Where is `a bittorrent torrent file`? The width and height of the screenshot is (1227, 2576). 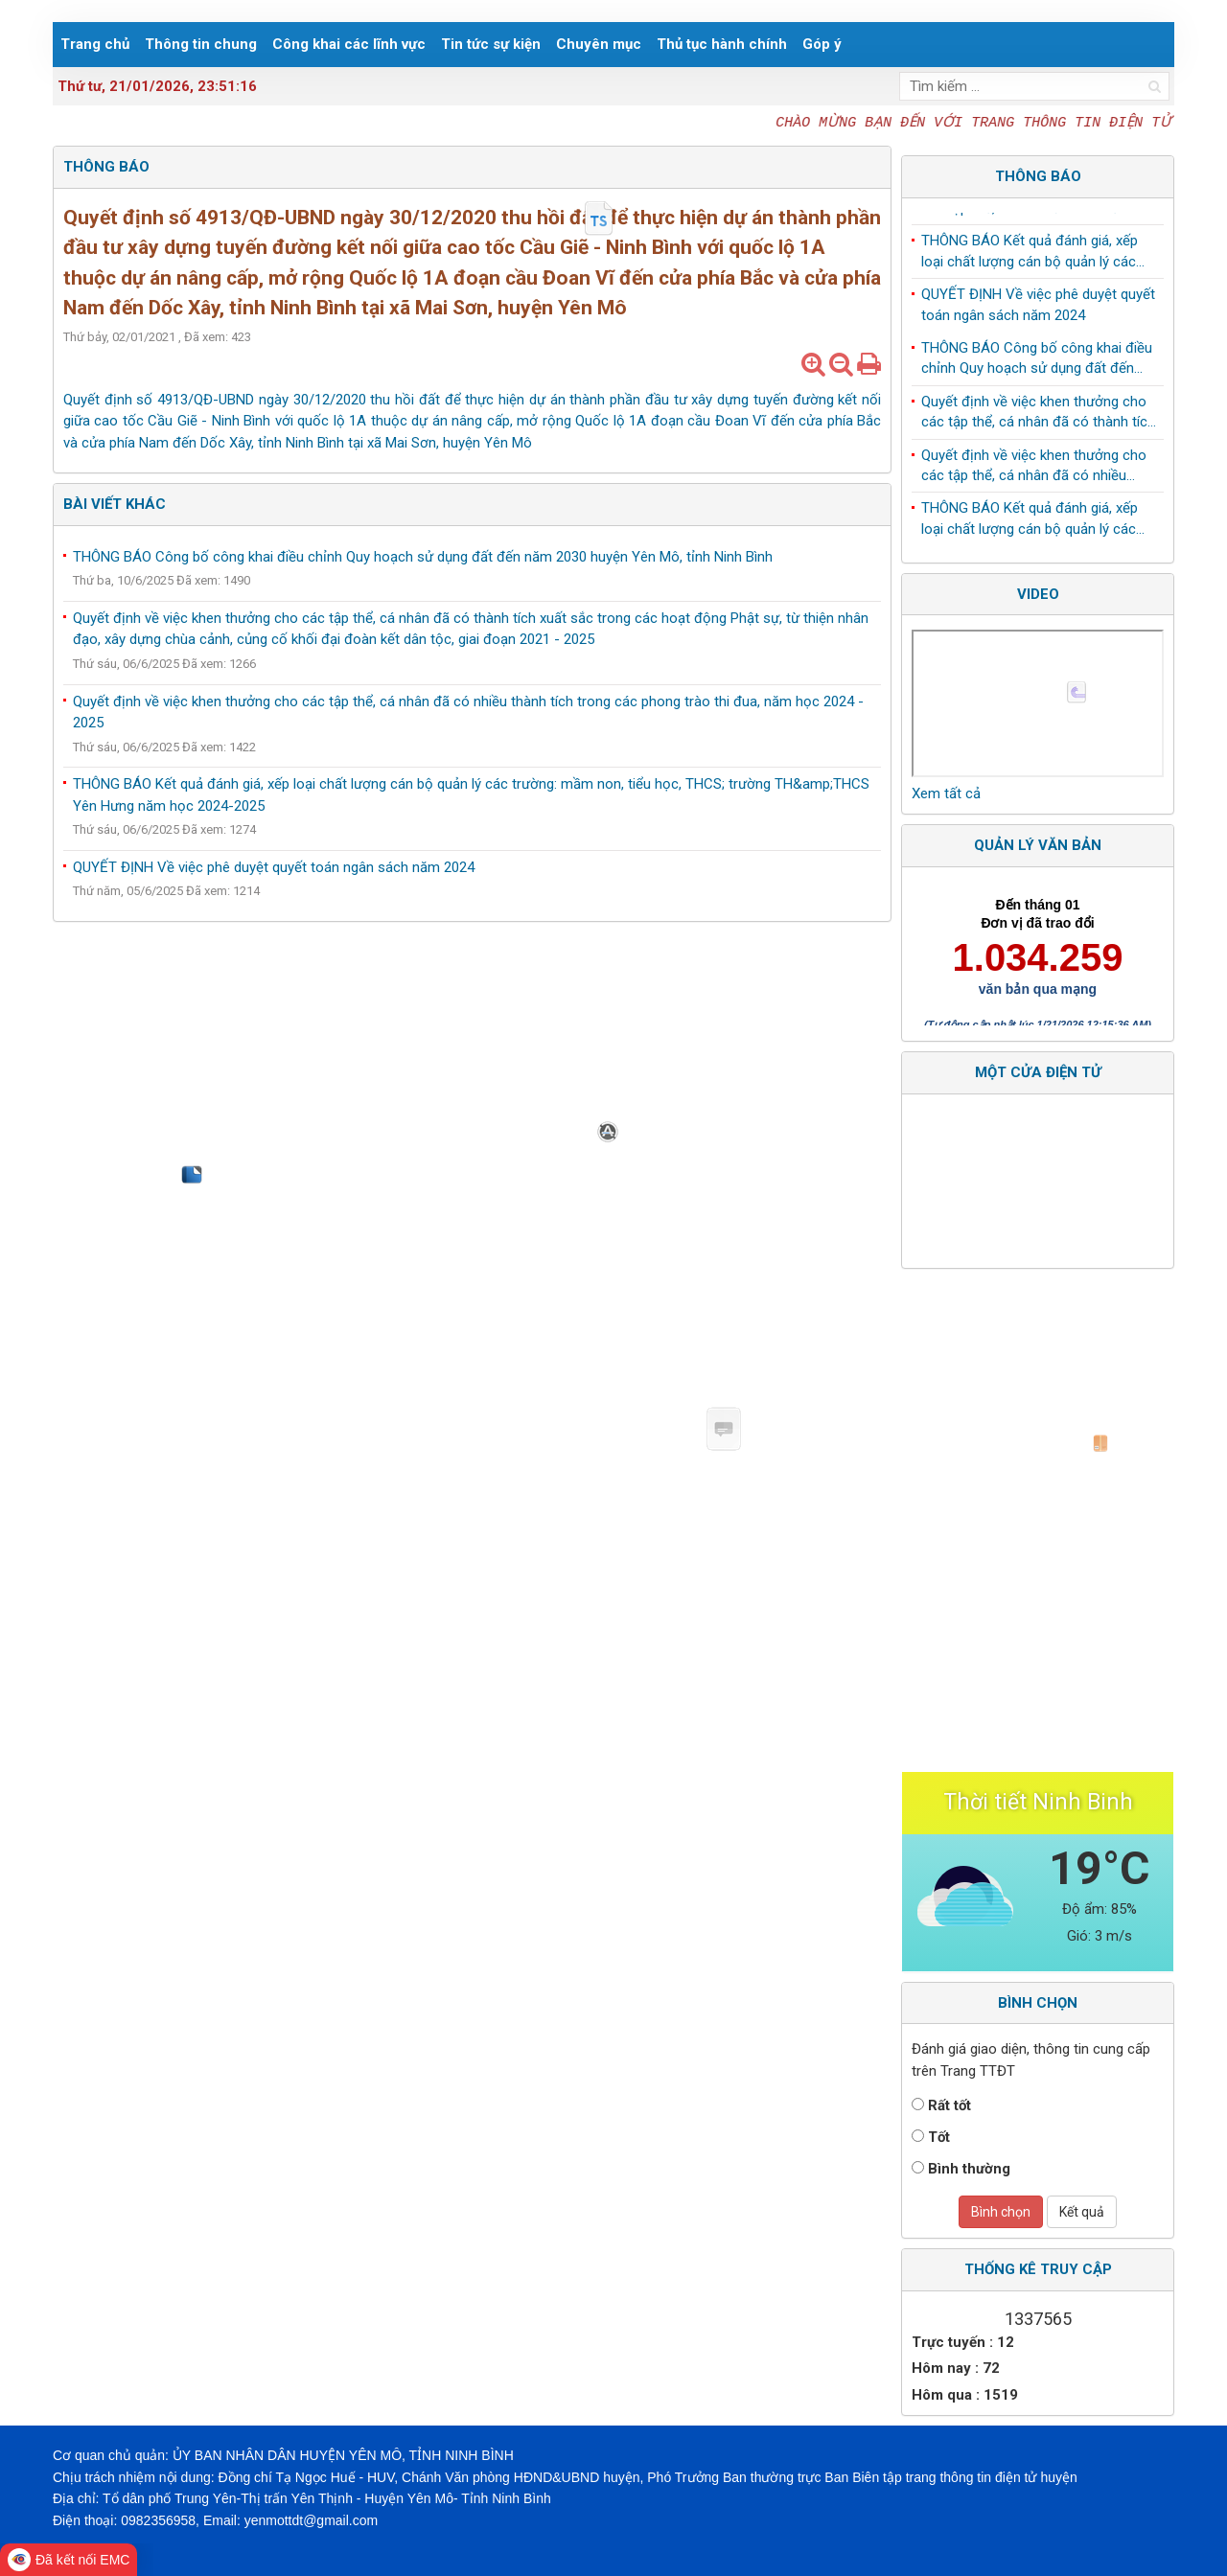 a bittorrent torrent file is located at coordinates (1077, 692).